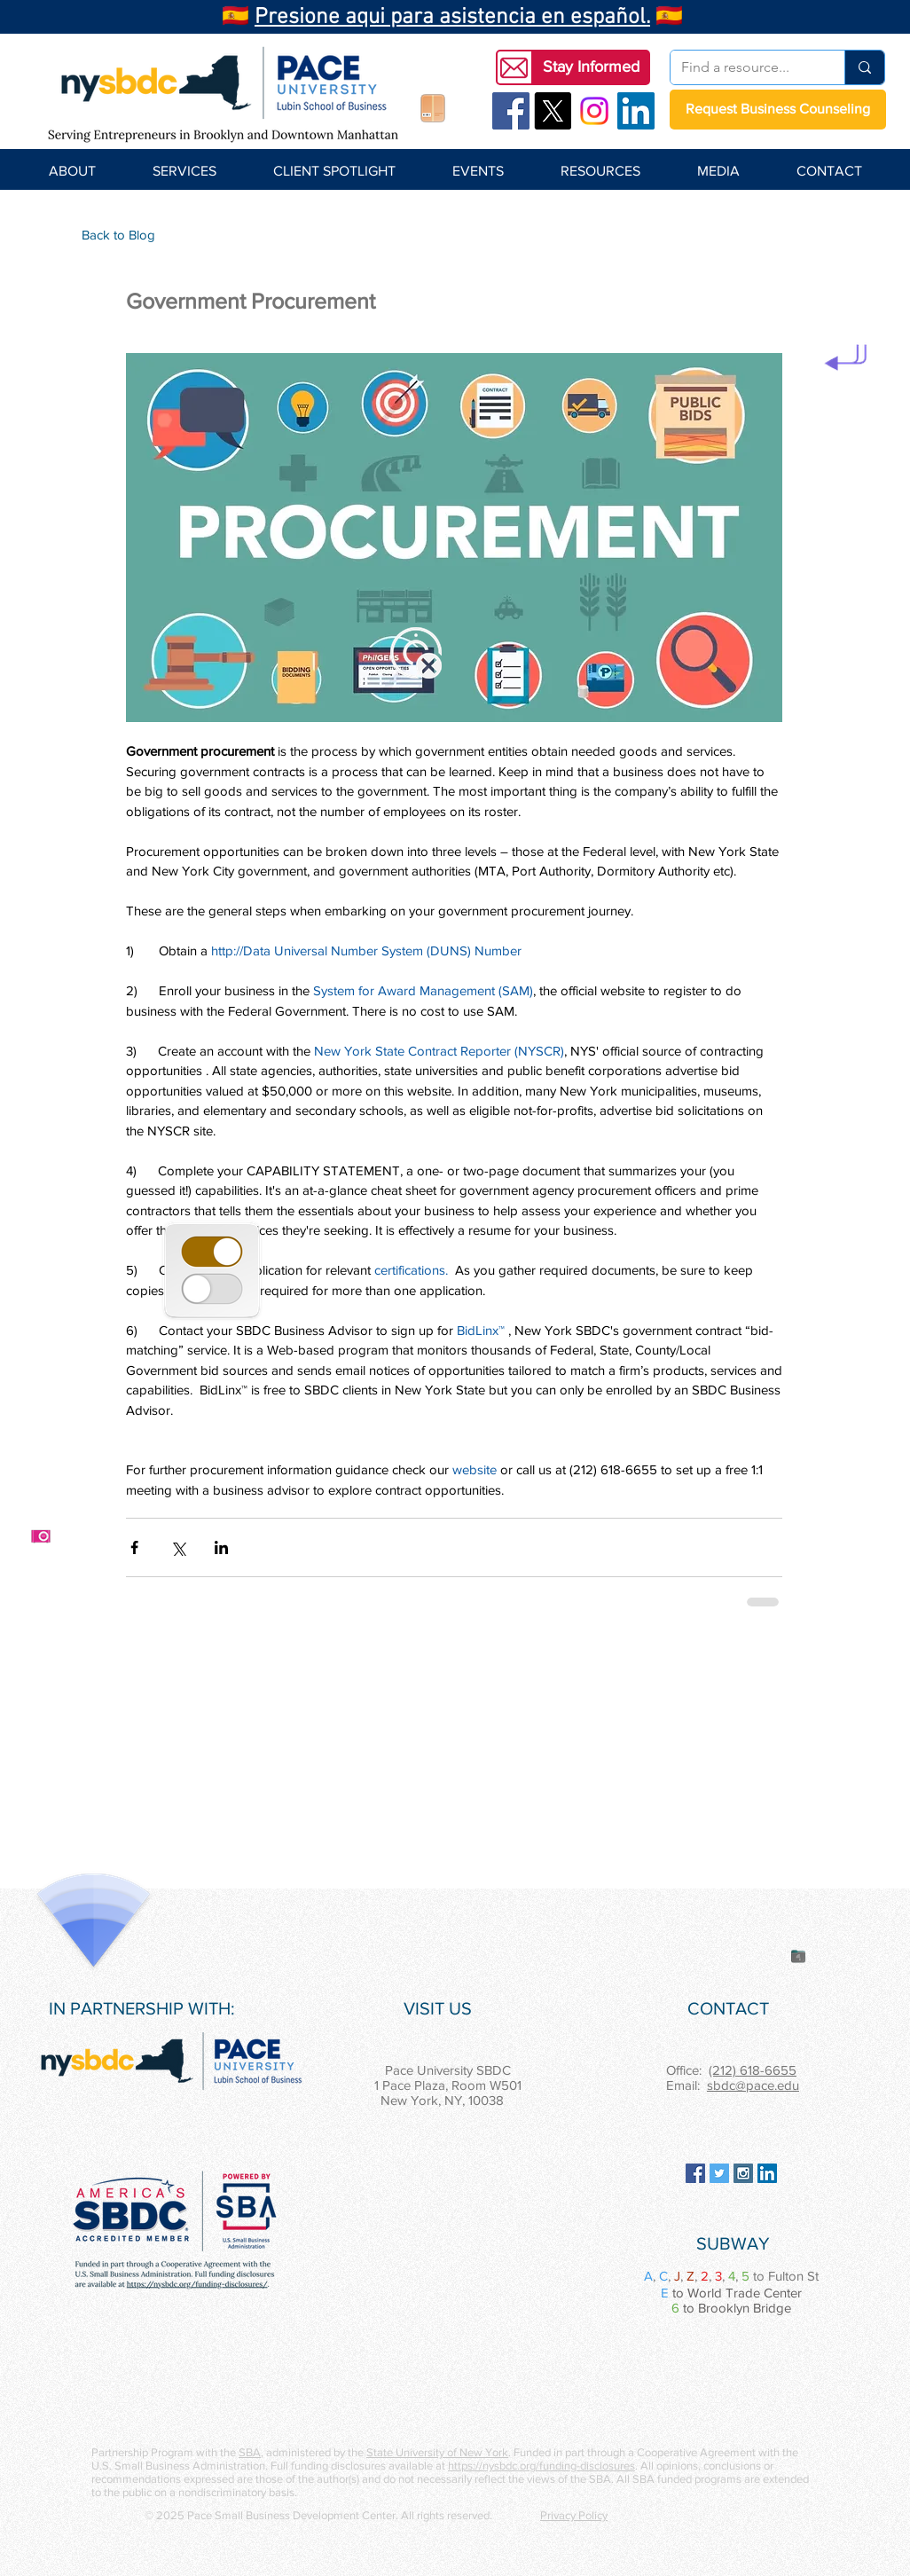  Describe the element at coordinates (844, 354) in the screenshot. I see `reply to all recipients of an email` at that location.